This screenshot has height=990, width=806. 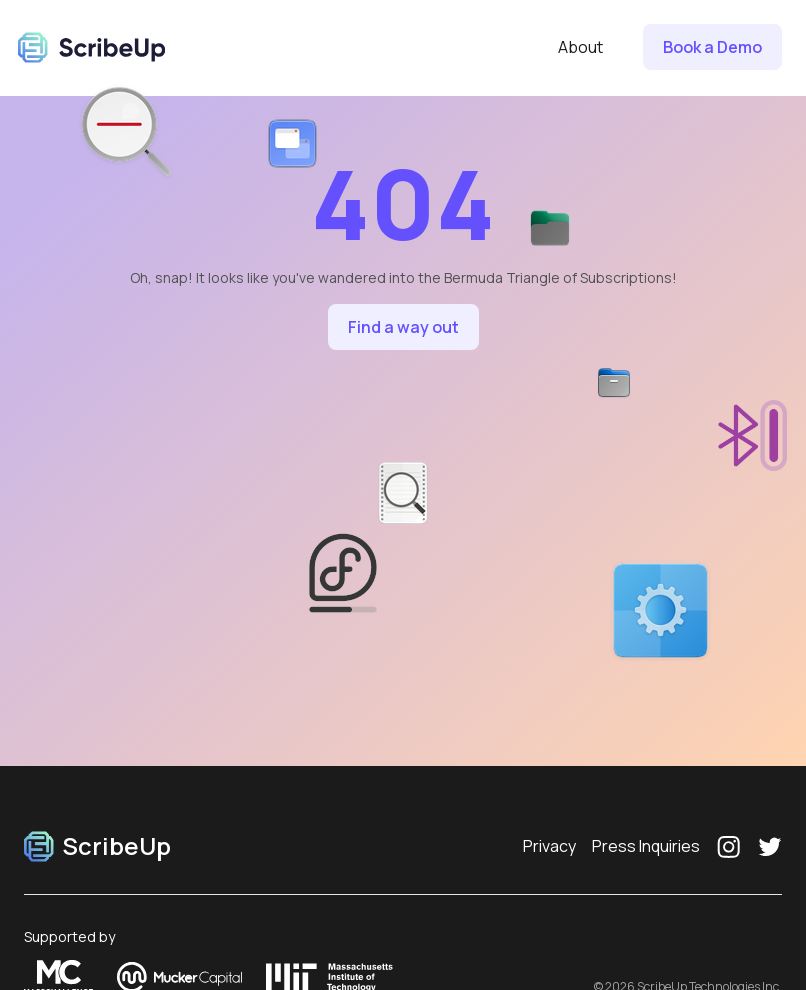 I want to click on open the file manager application, so click(x=614, y=382).